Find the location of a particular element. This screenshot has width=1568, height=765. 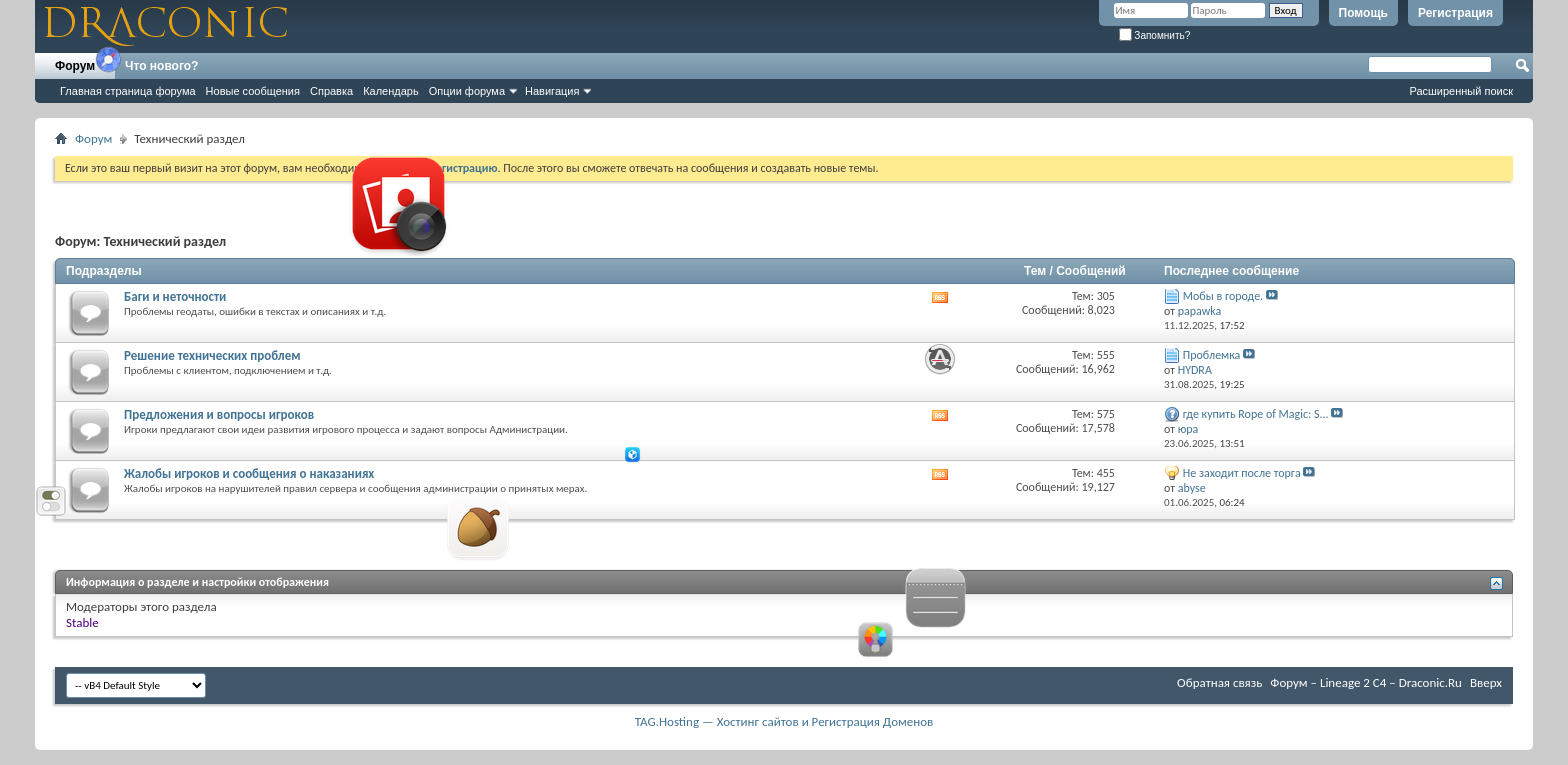

open the notes app is located at coordinates (935, 597).